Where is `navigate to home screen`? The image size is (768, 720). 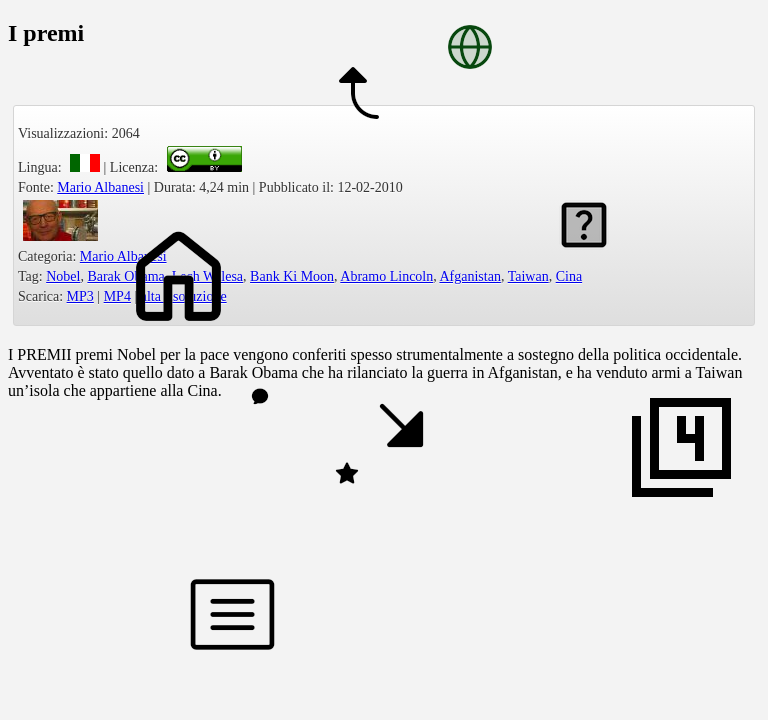
navigate to home screen is located at coordinates (178, 278).